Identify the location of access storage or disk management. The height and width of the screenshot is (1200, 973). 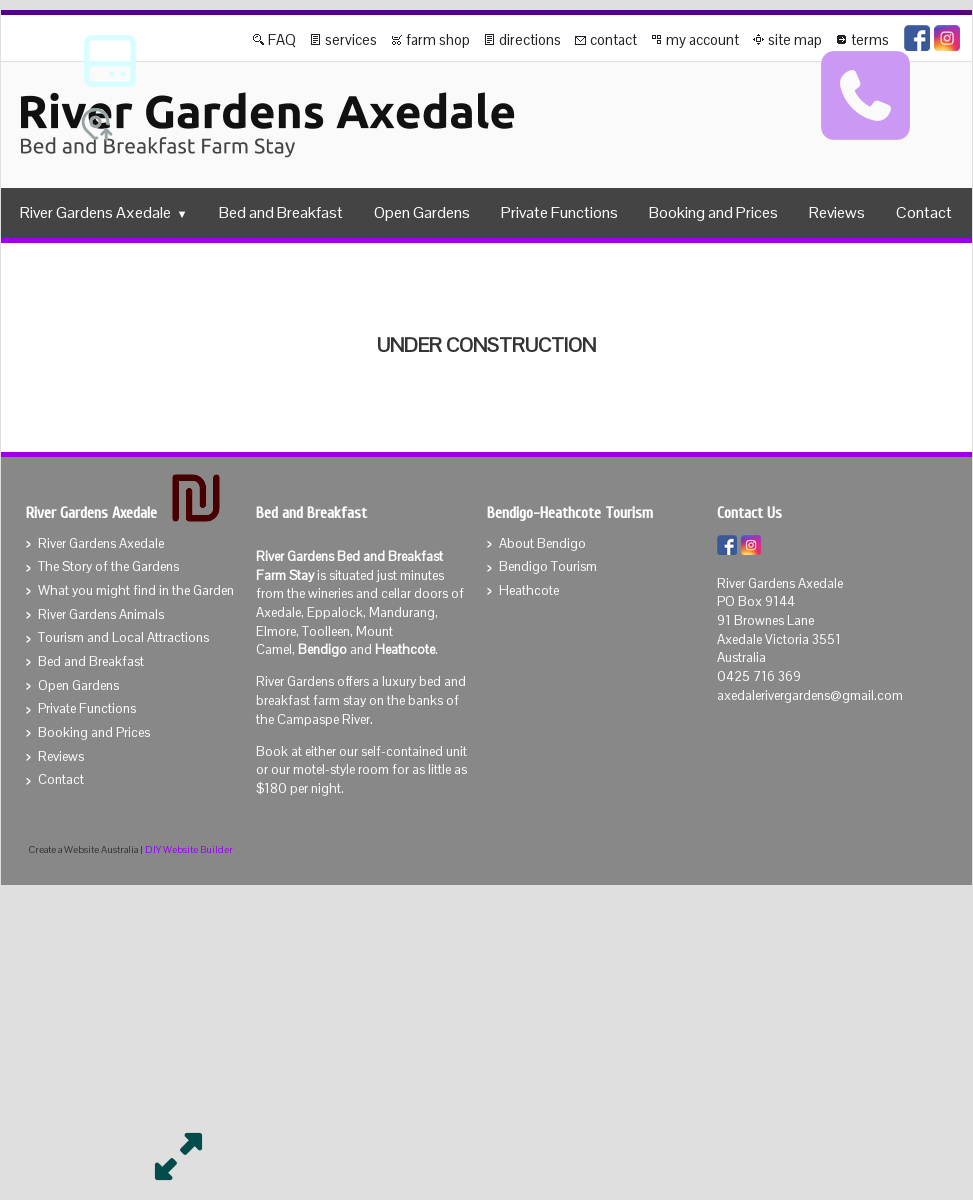
(110, 61).